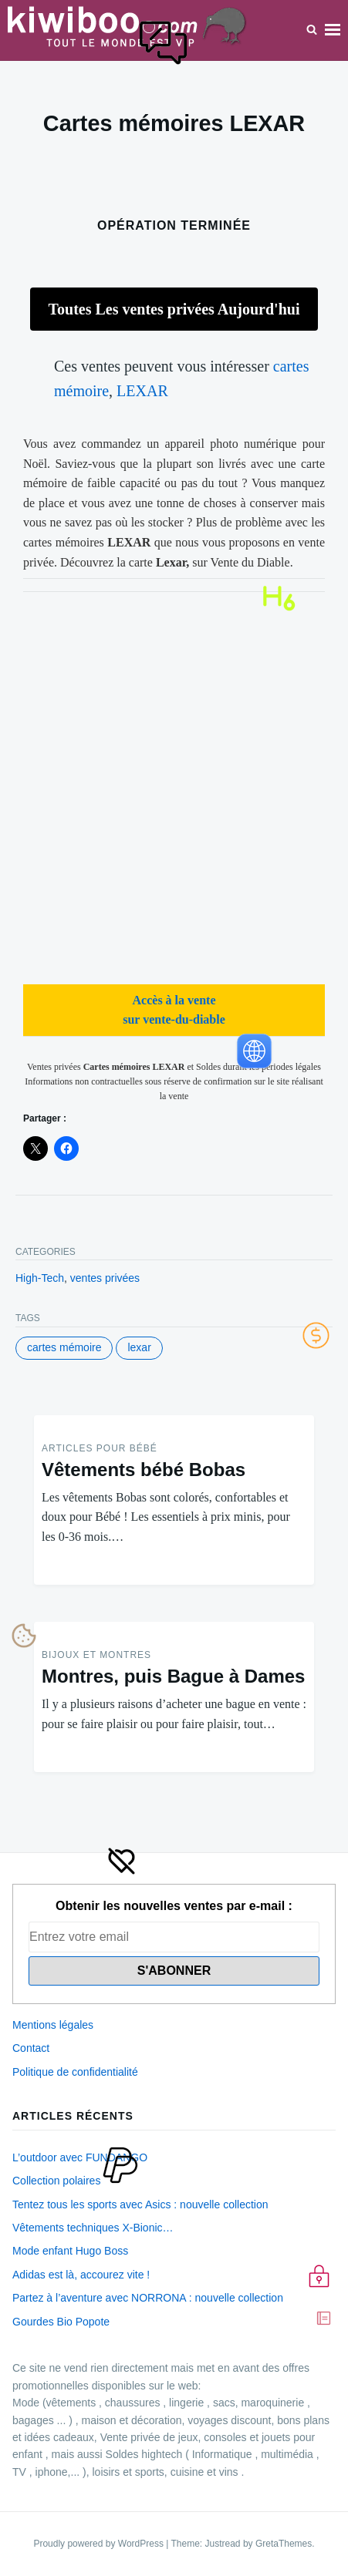 This screenshot has height=2576, width=348. What do you see at coordinates (316, 1335) in the screenshot?
I see `view account balance or financial summary` at bounding box center [316, 1335].